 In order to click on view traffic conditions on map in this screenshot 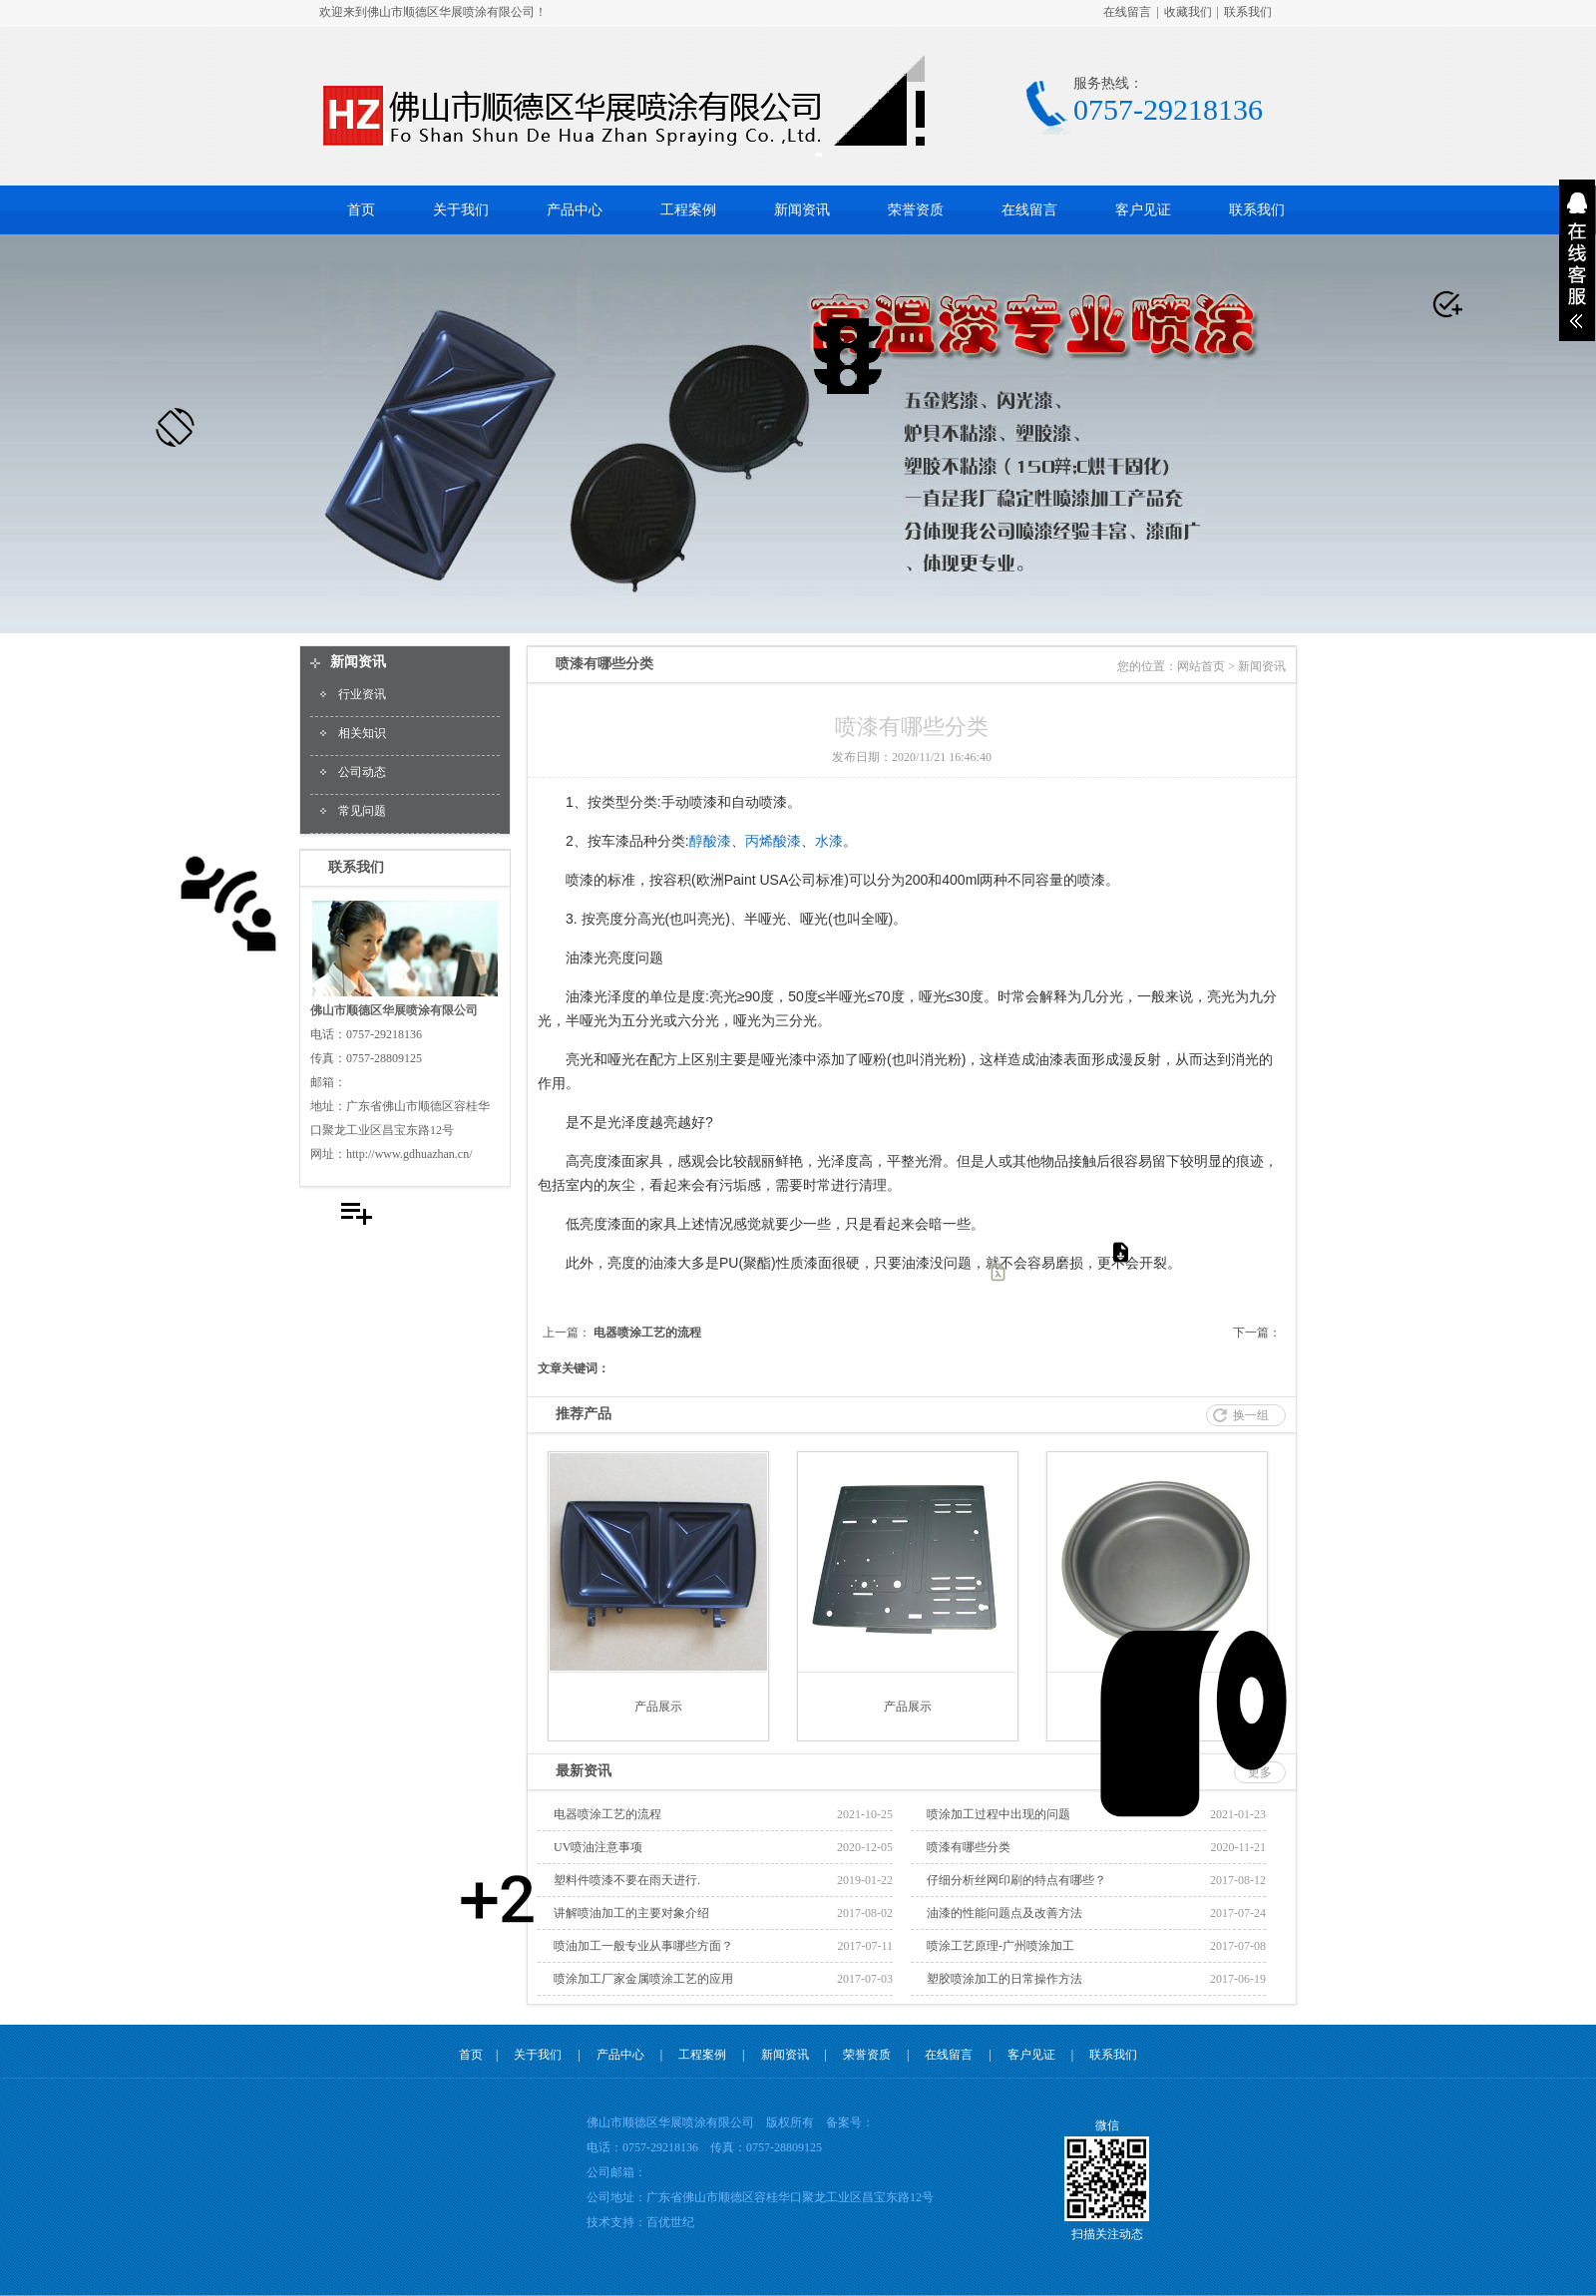, I will do `click(848, 356)`.